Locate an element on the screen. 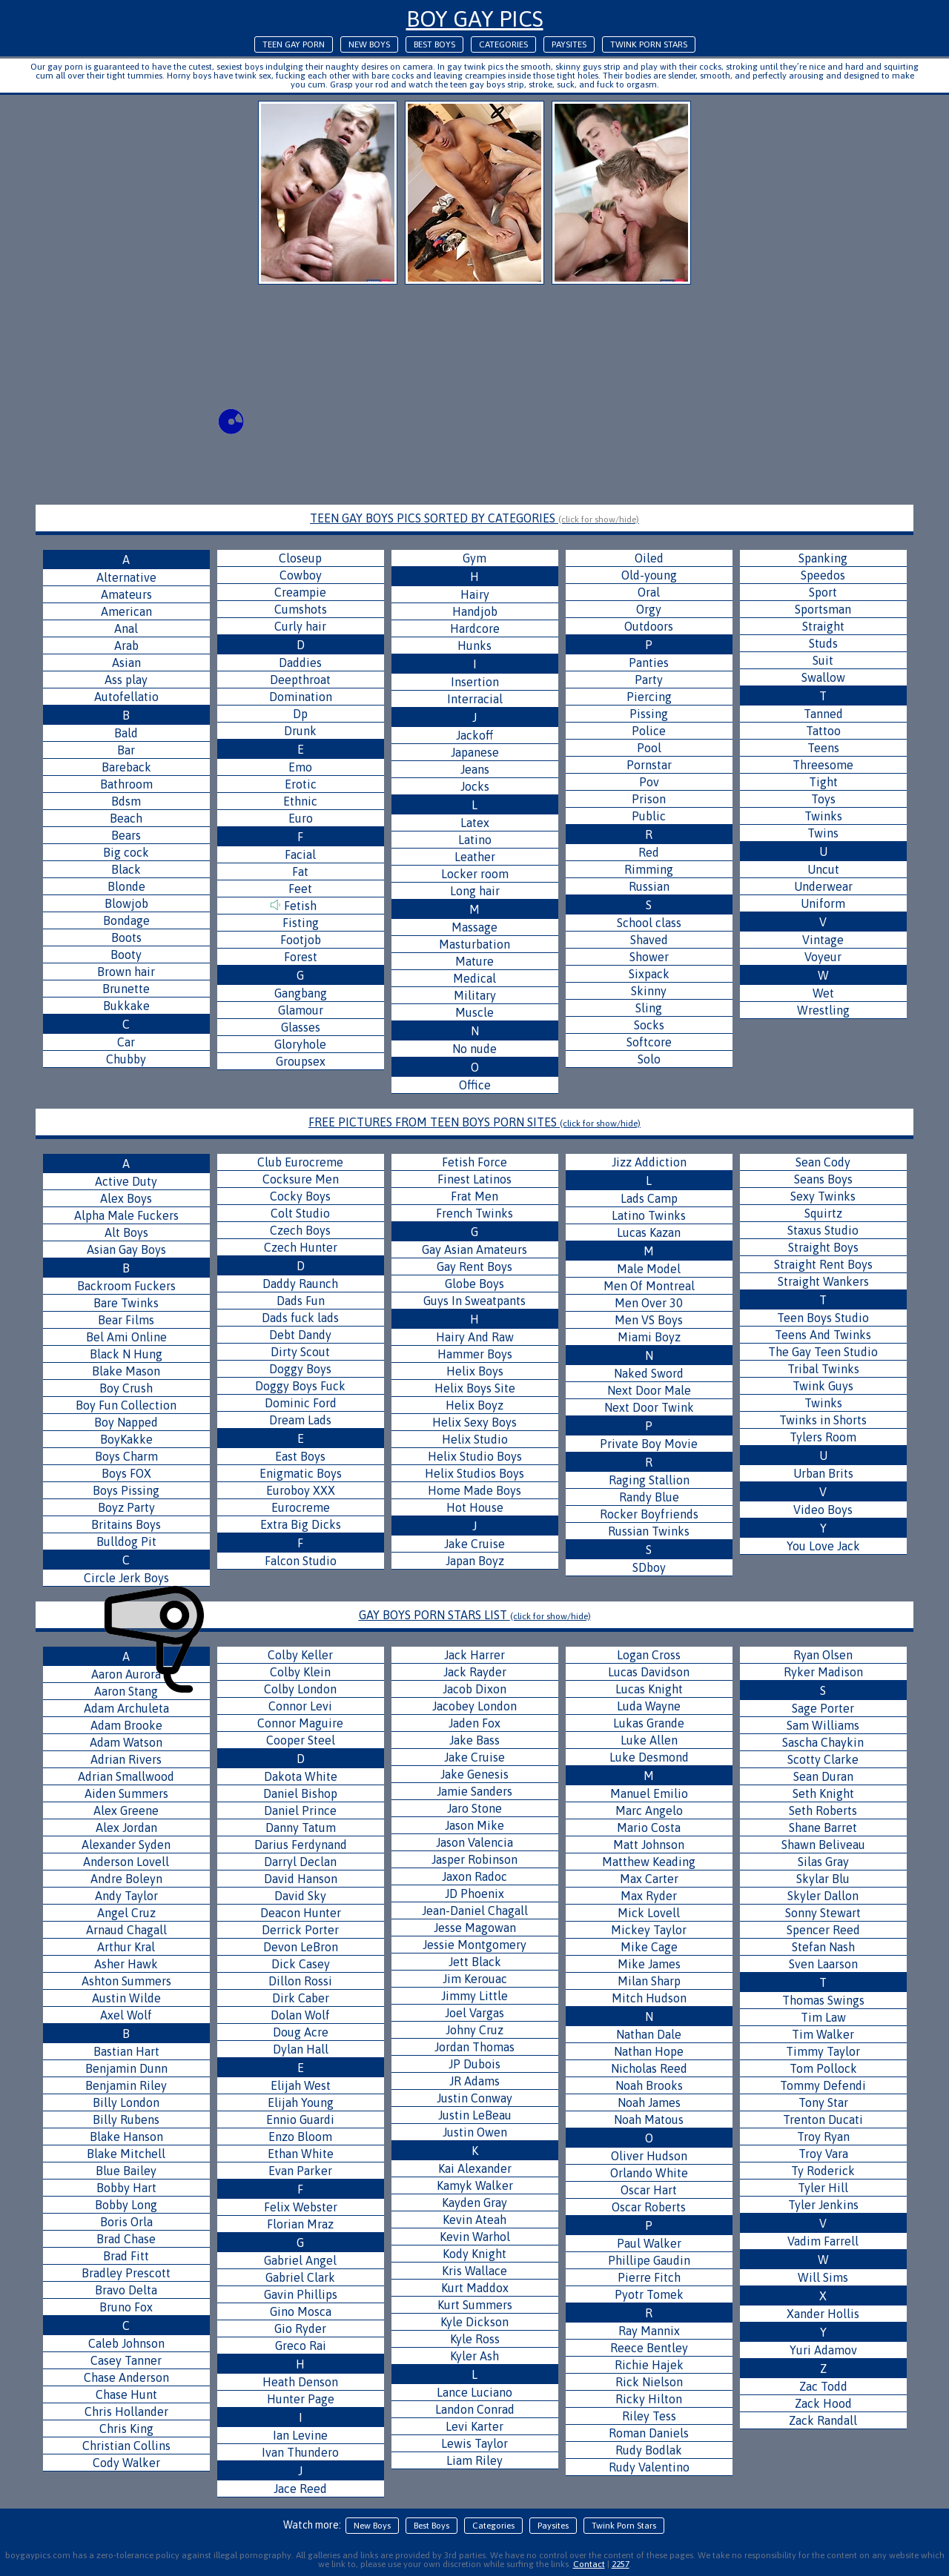 The image size is (949, 2576). adjust volume to low level is located at coordinates (276, 905).